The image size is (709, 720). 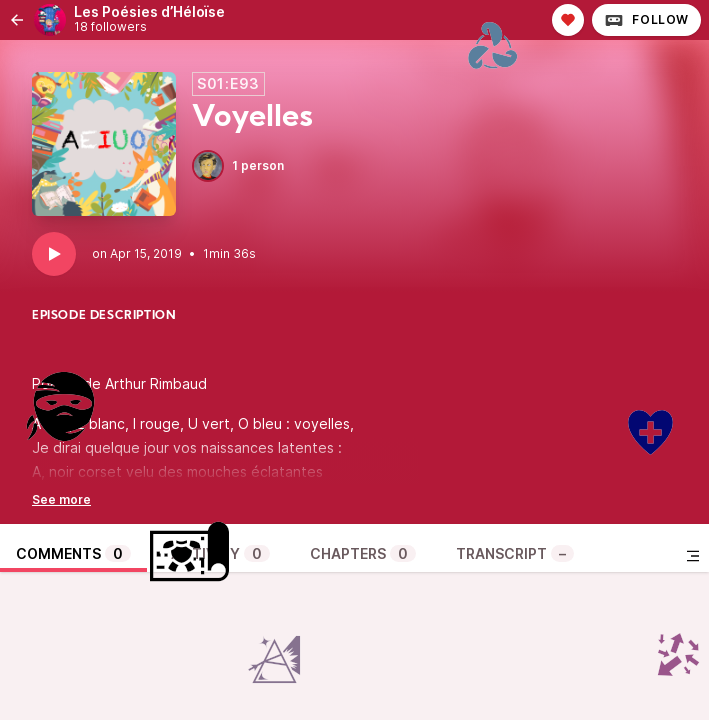 What do you see at coordinates (274, 661) in the screenshot?
I see `indicates light refraction or spectrum settings` at bounding box center [274, 661].